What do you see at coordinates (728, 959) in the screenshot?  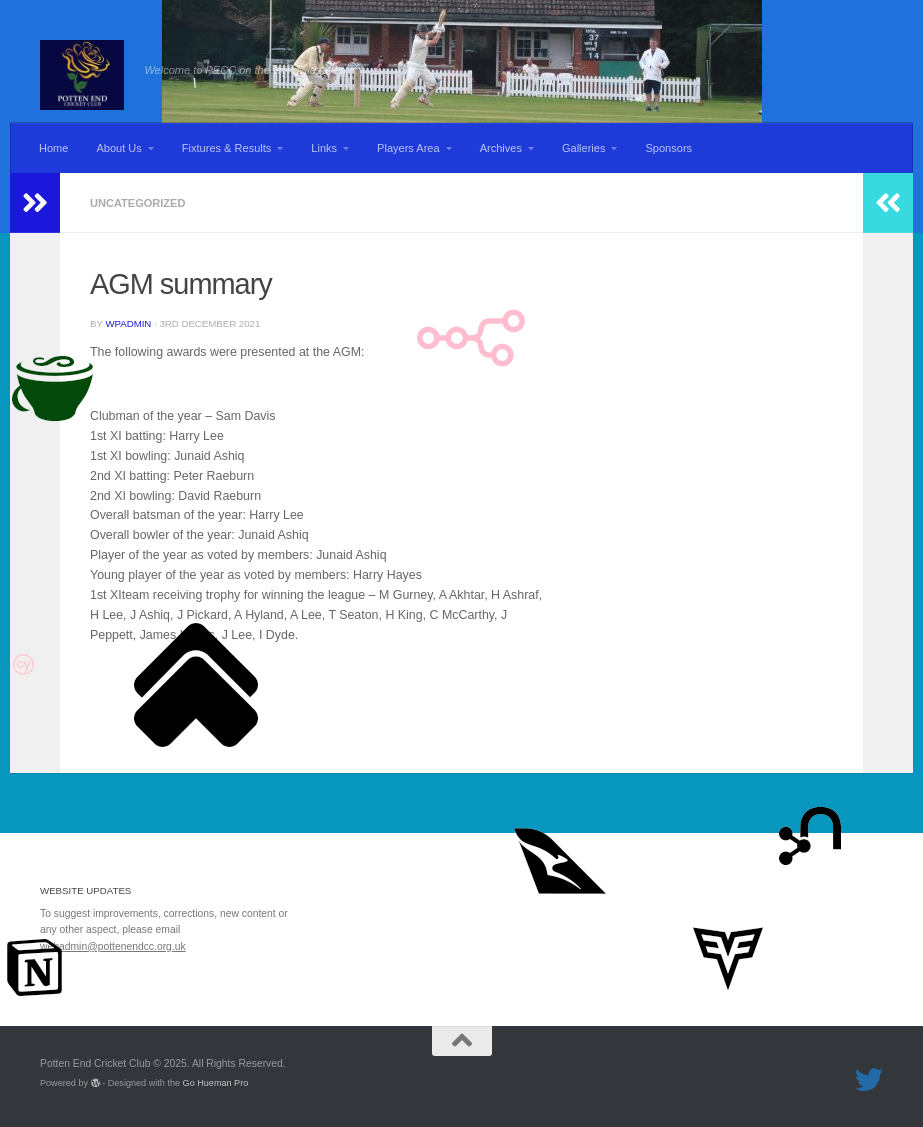 I see `open CodeSignal app or website` at bounding box center [728, 959].